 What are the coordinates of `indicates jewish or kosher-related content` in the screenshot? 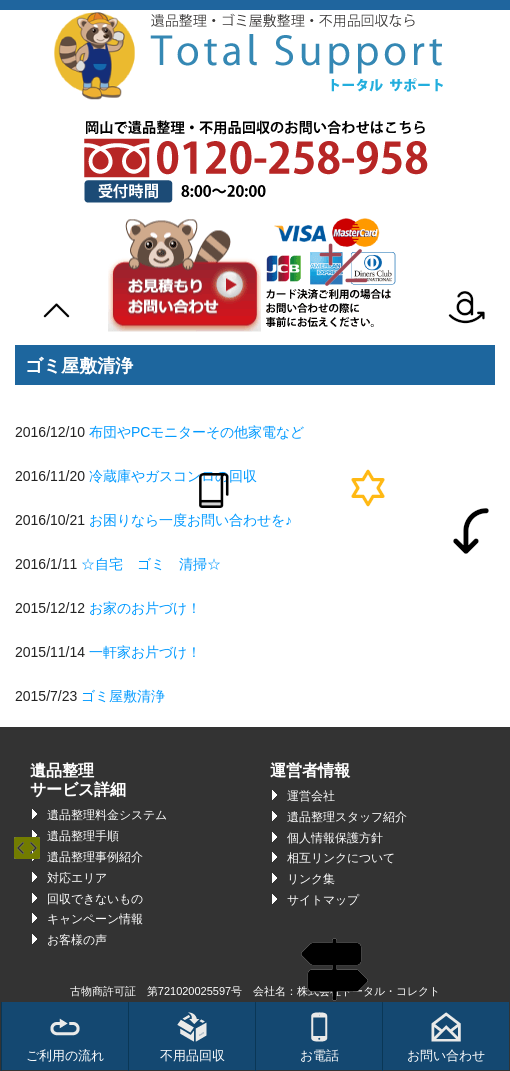 It's located at (368, 488).